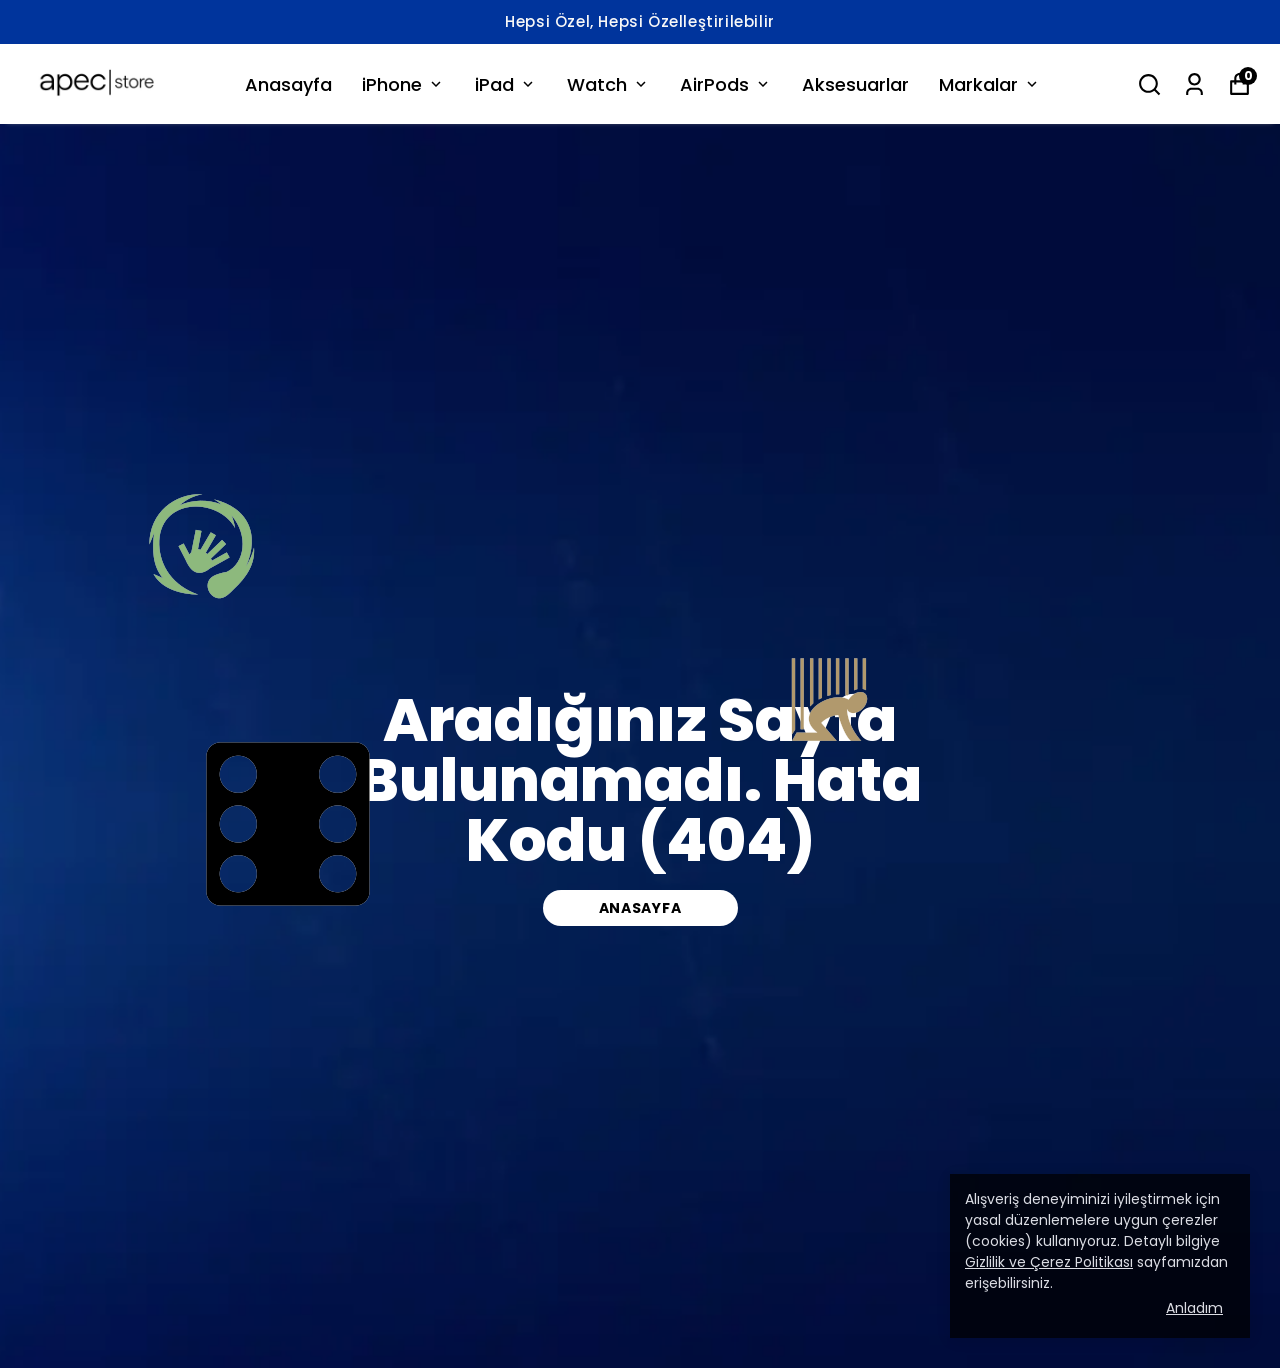 This screenshot has width=1280, height=1368. What do you see at coordinates (288, 824) in the screenshot?
I see `roll the dice in a game` at bounding box center [288, 824].